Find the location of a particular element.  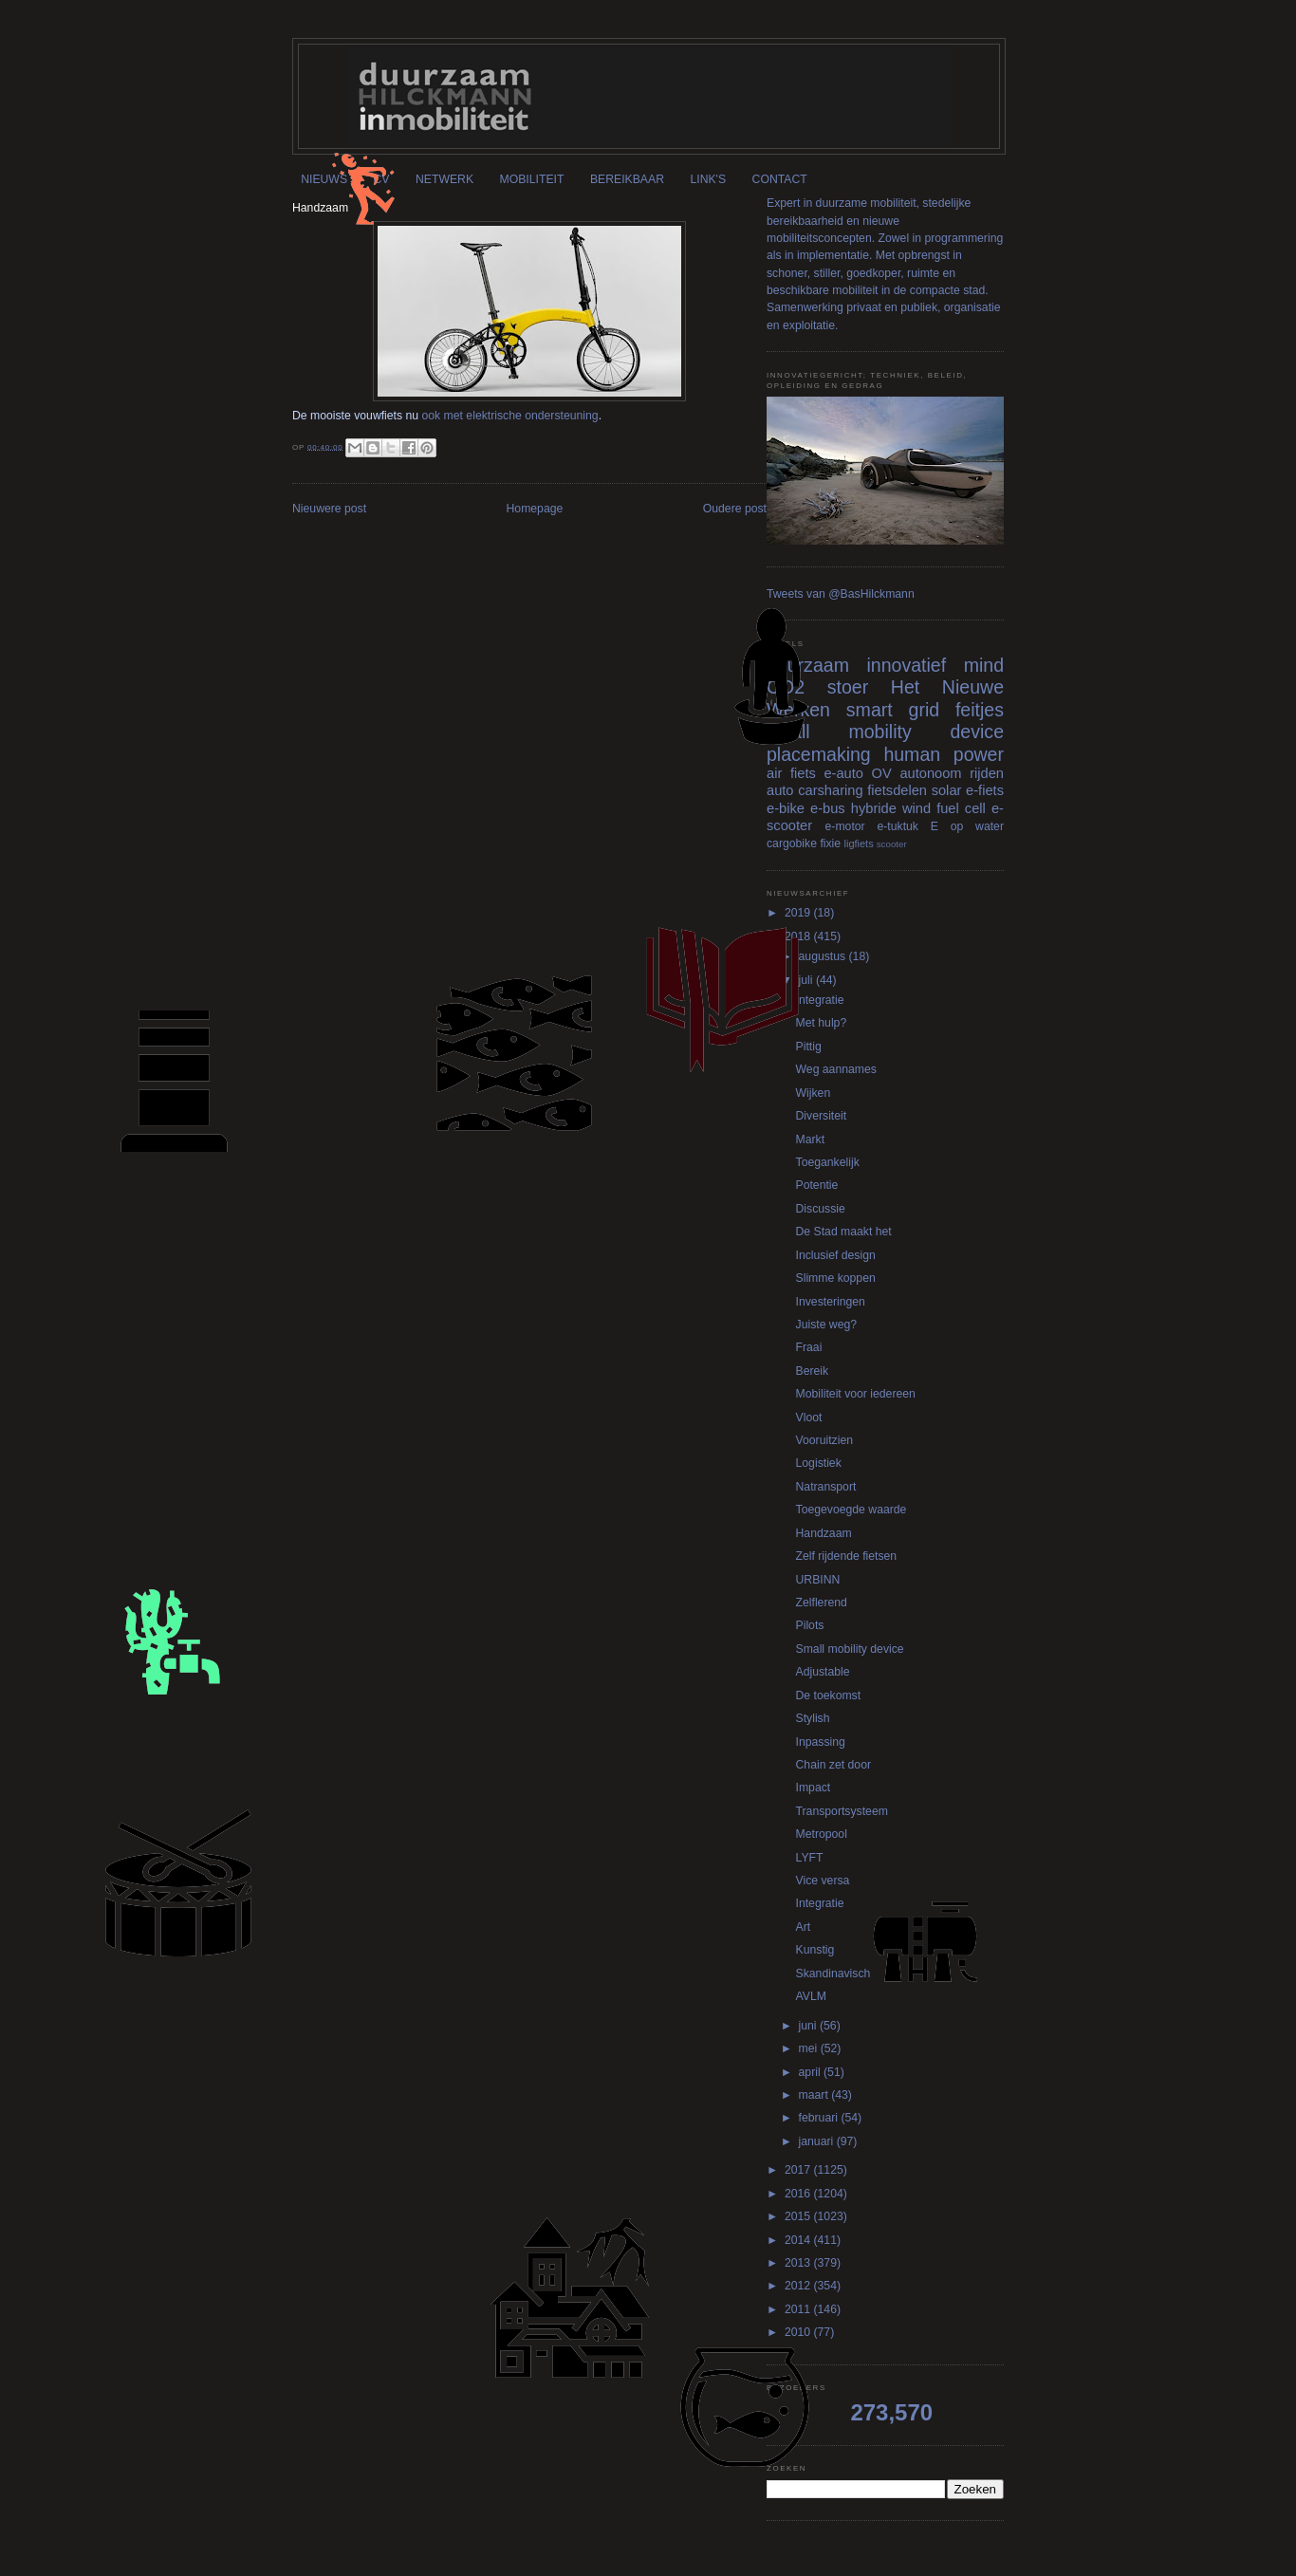

view fuel tank status or capacity is located at coordinates (925, 1929).